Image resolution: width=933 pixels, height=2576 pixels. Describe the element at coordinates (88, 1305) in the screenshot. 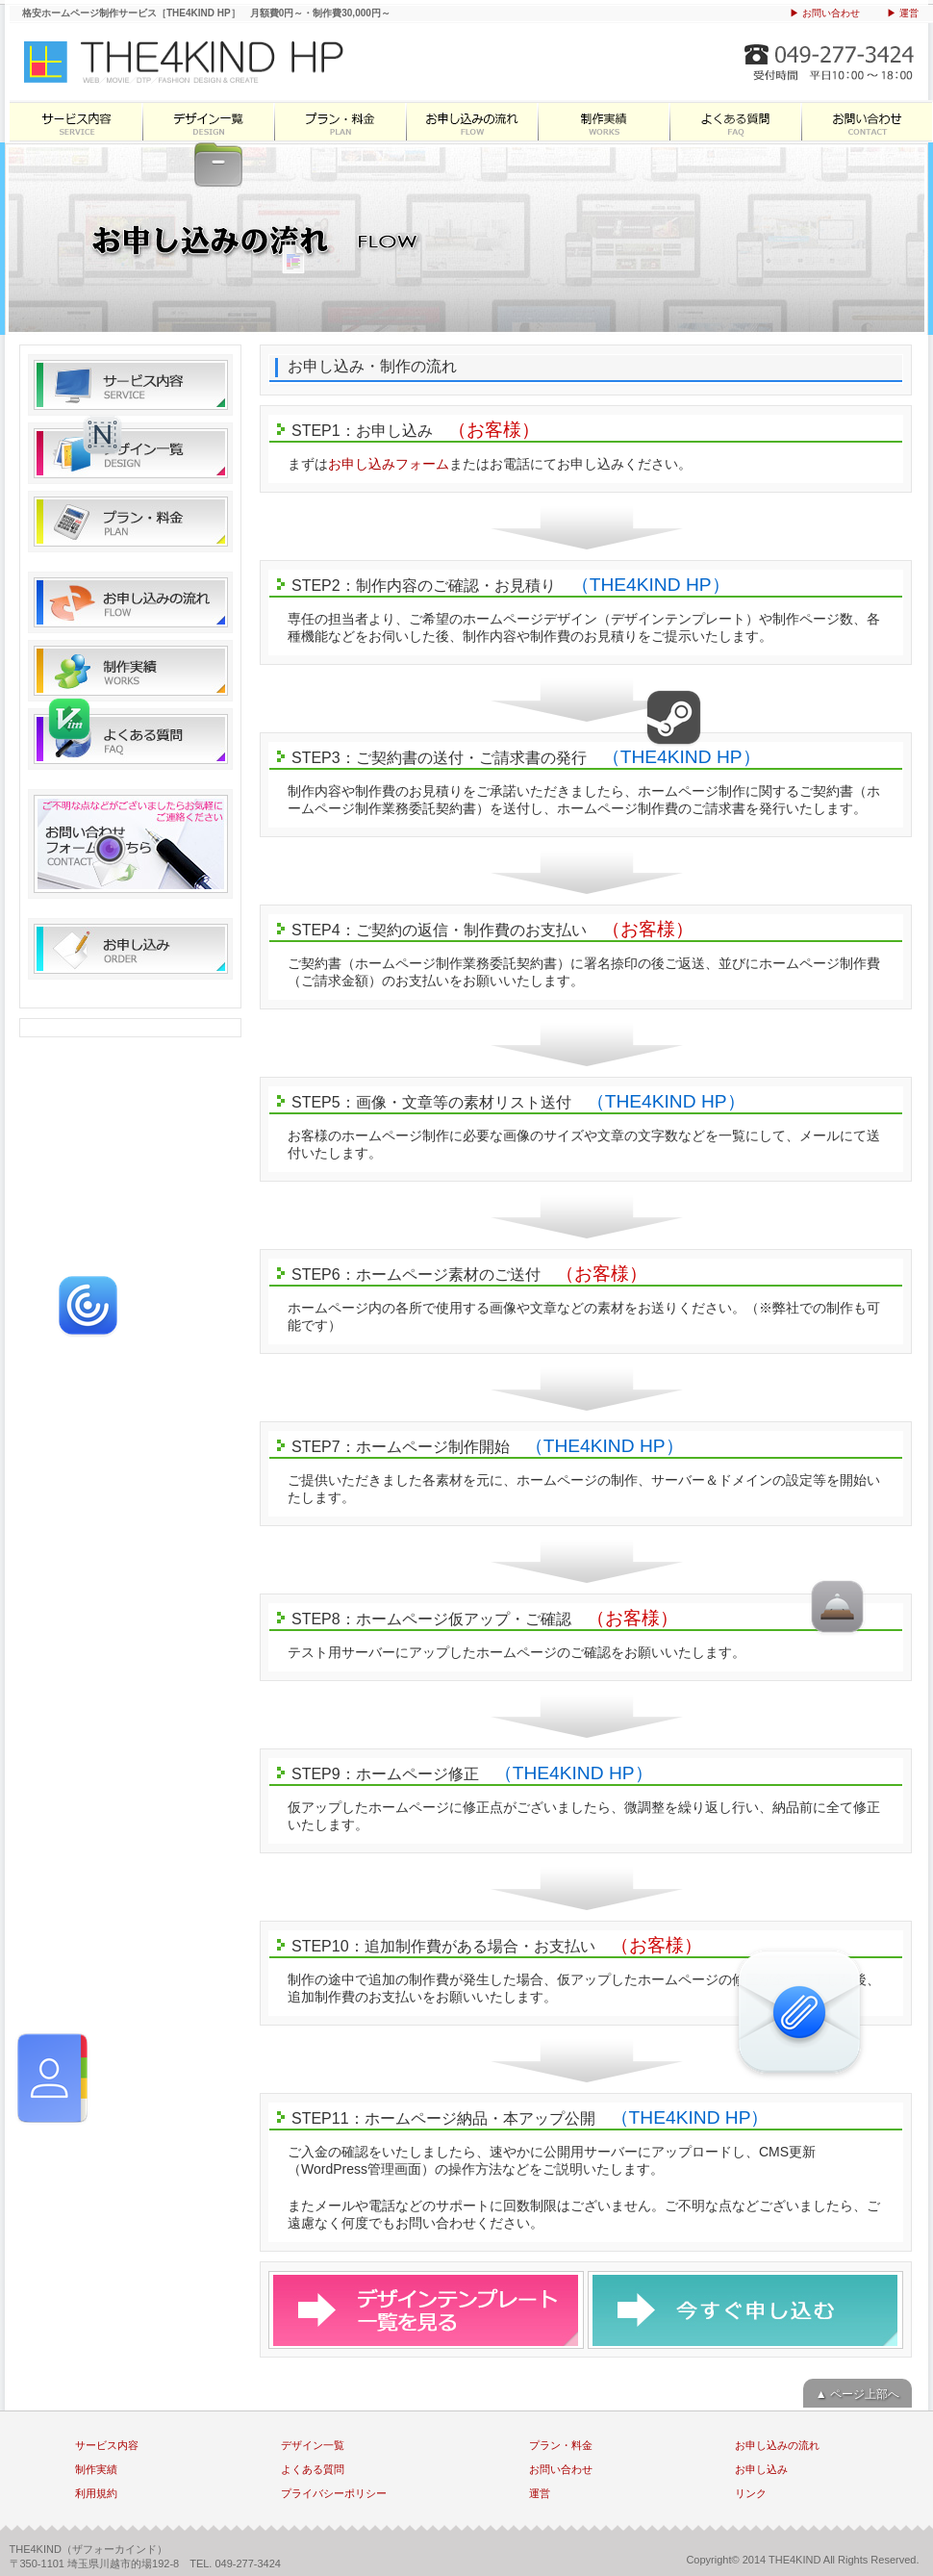

I see `open citrix workspace app` at that location.